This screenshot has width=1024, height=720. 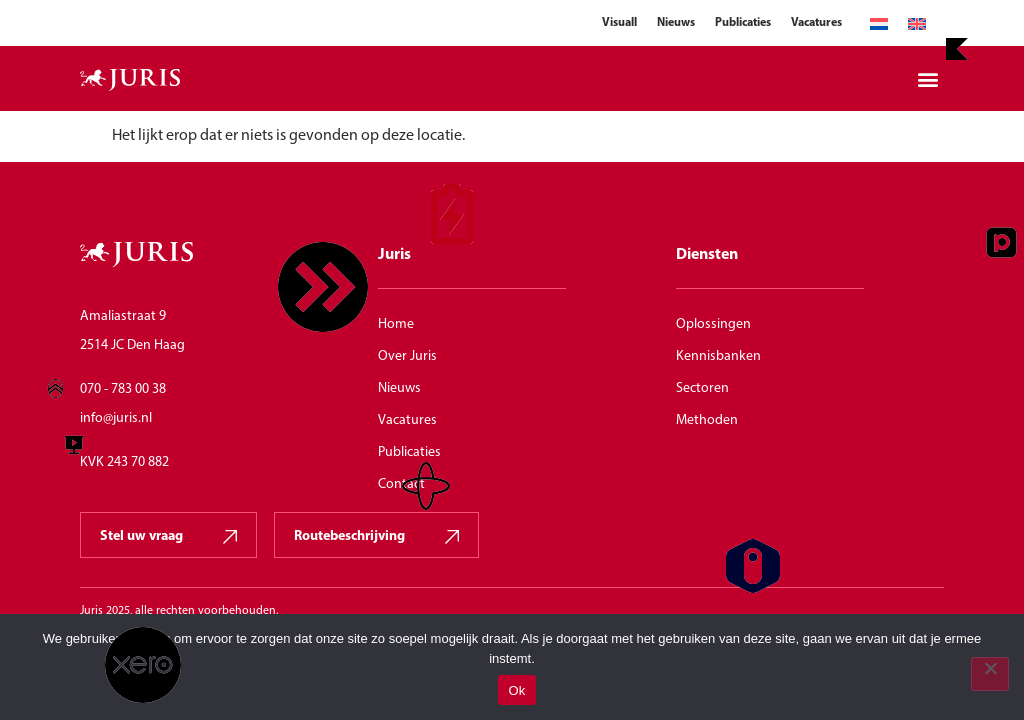 I want to click on kotlin programming language logo, so click(x=957, y=49).